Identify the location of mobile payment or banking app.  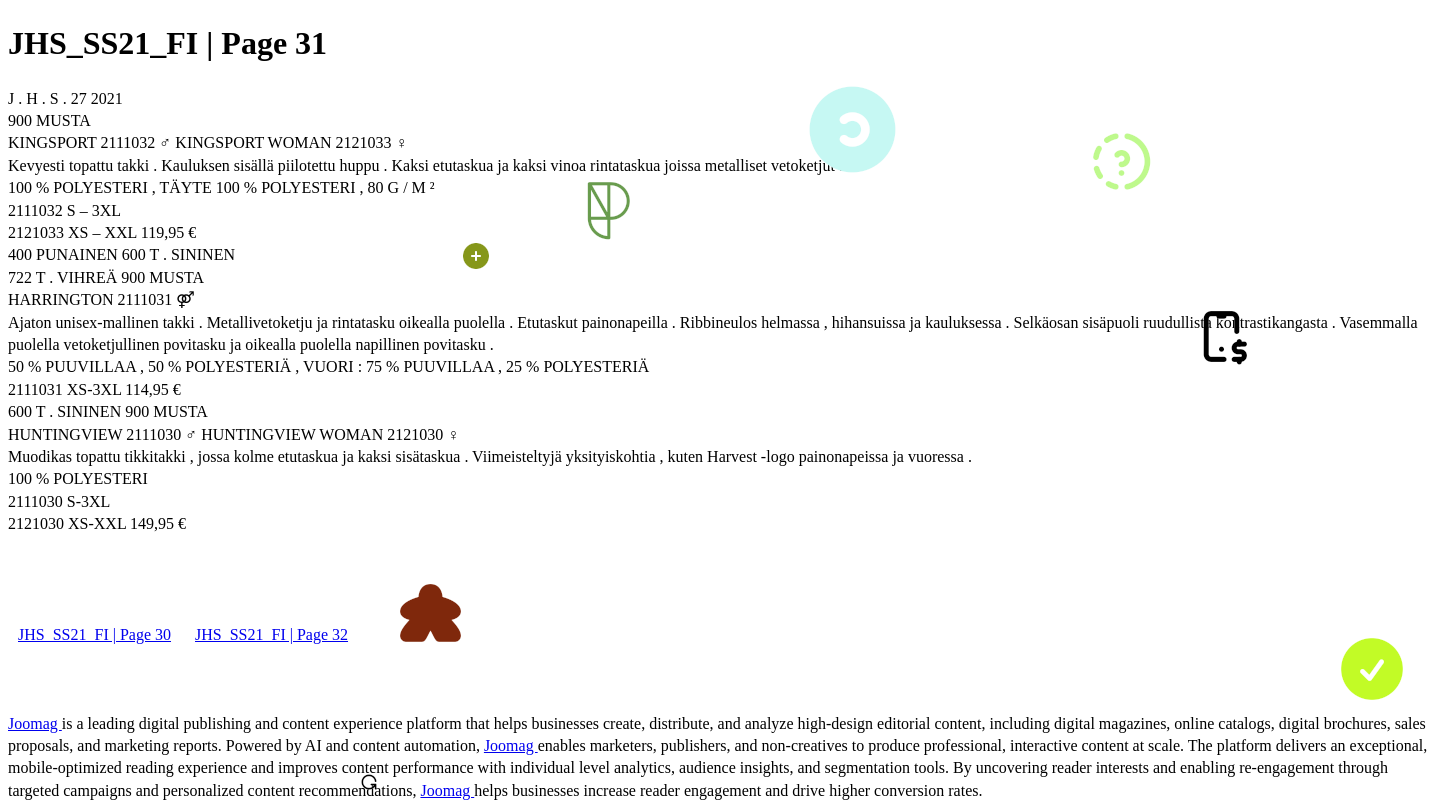
(1221, 336).